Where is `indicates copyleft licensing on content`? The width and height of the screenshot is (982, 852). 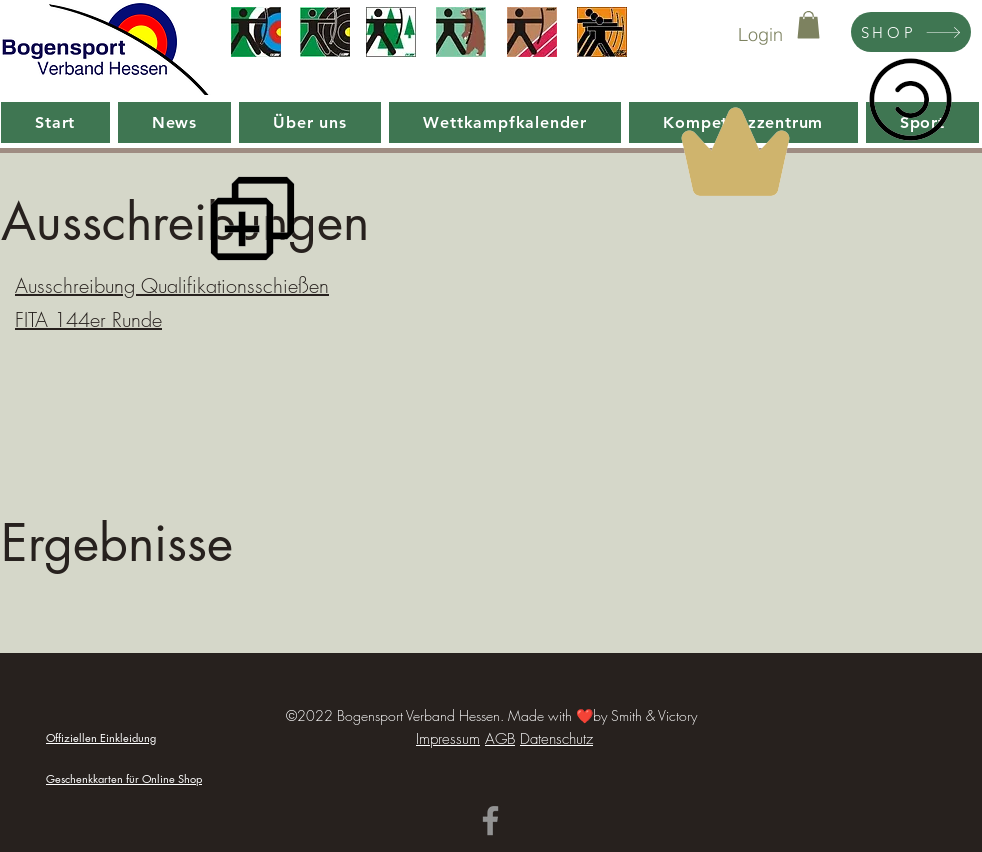 indicates copyleft licensing on content is located at coordinates (910, 99).